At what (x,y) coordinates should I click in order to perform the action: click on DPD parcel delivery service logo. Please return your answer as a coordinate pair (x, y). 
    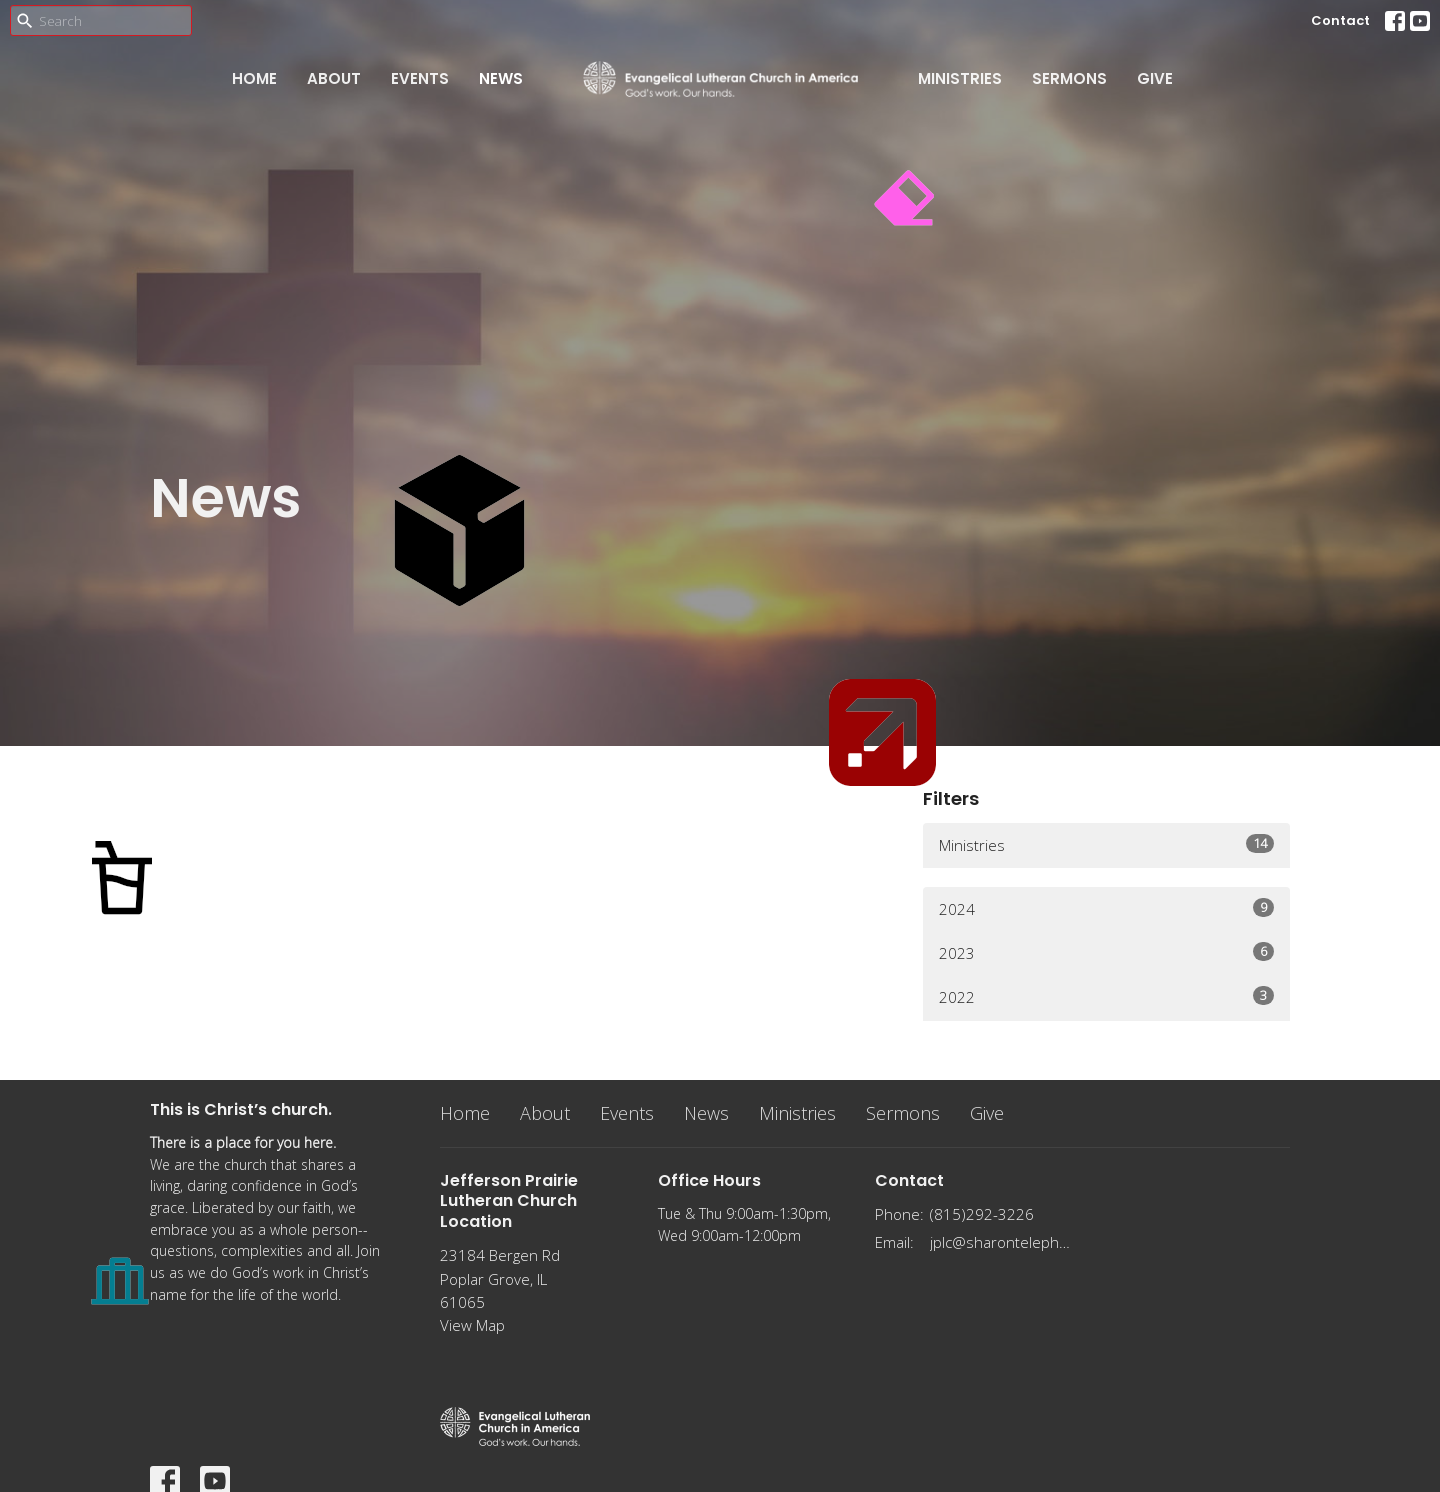
    Looking at the image, I should click on (459, 530).